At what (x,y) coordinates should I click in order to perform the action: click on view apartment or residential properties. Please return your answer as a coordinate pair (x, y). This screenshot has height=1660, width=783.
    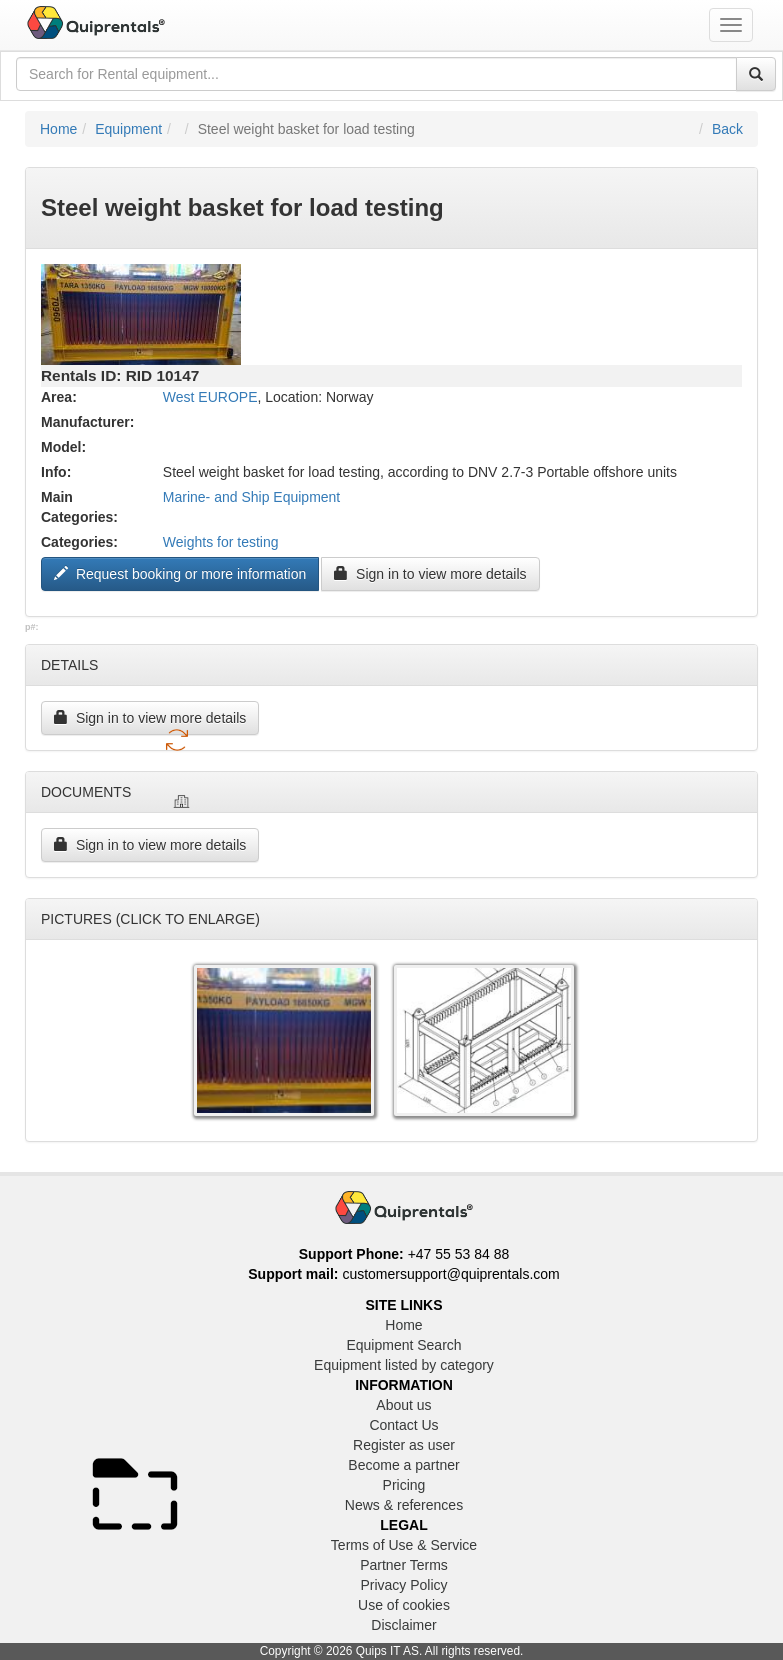
    Looking at the image, I should click on (181, 801).